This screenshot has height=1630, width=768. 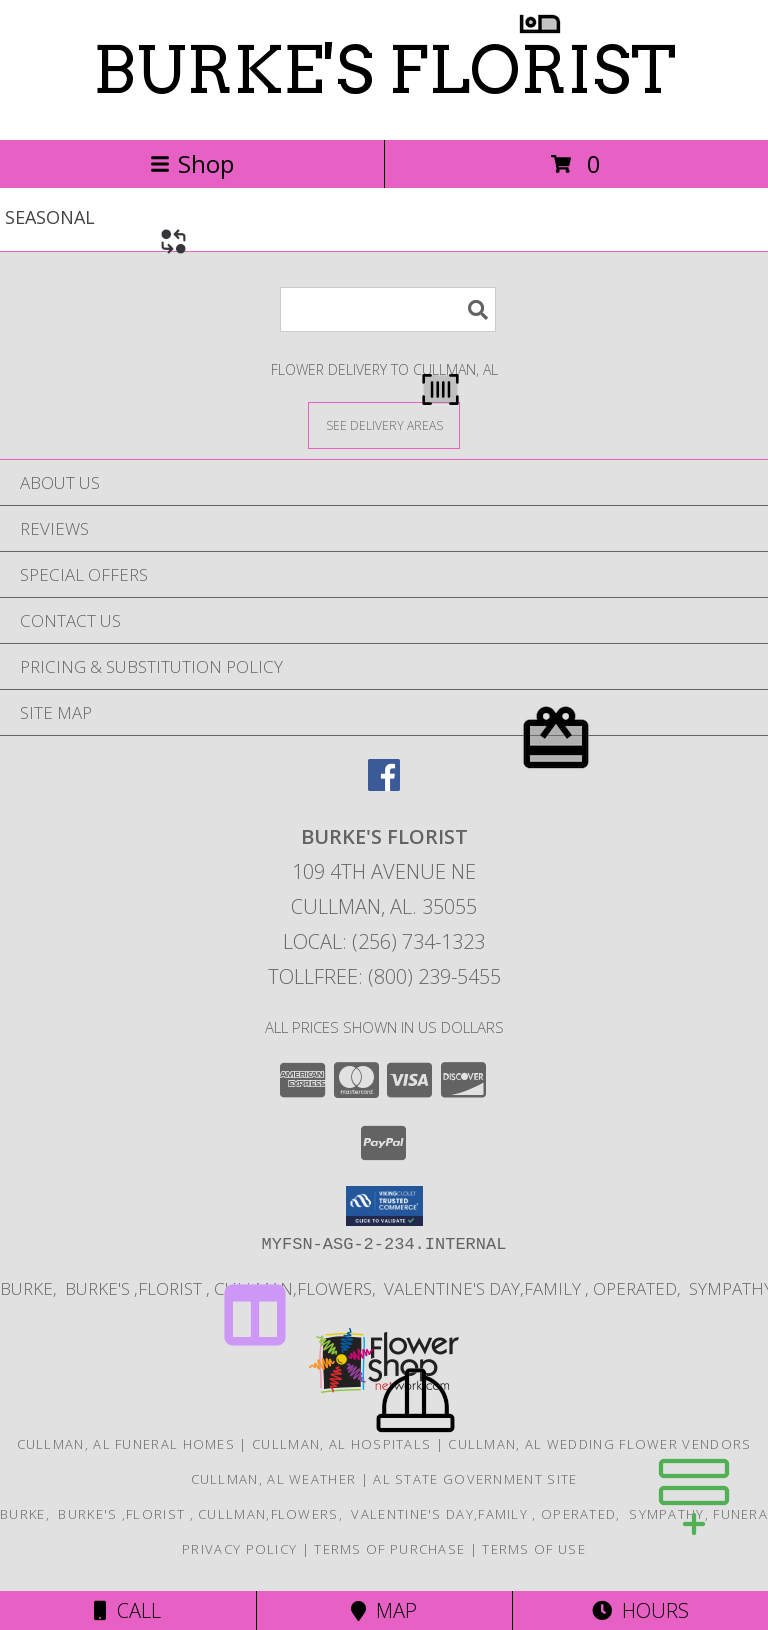 I want to click on select a first-class or business suite seat, so click(x=540, y=24).